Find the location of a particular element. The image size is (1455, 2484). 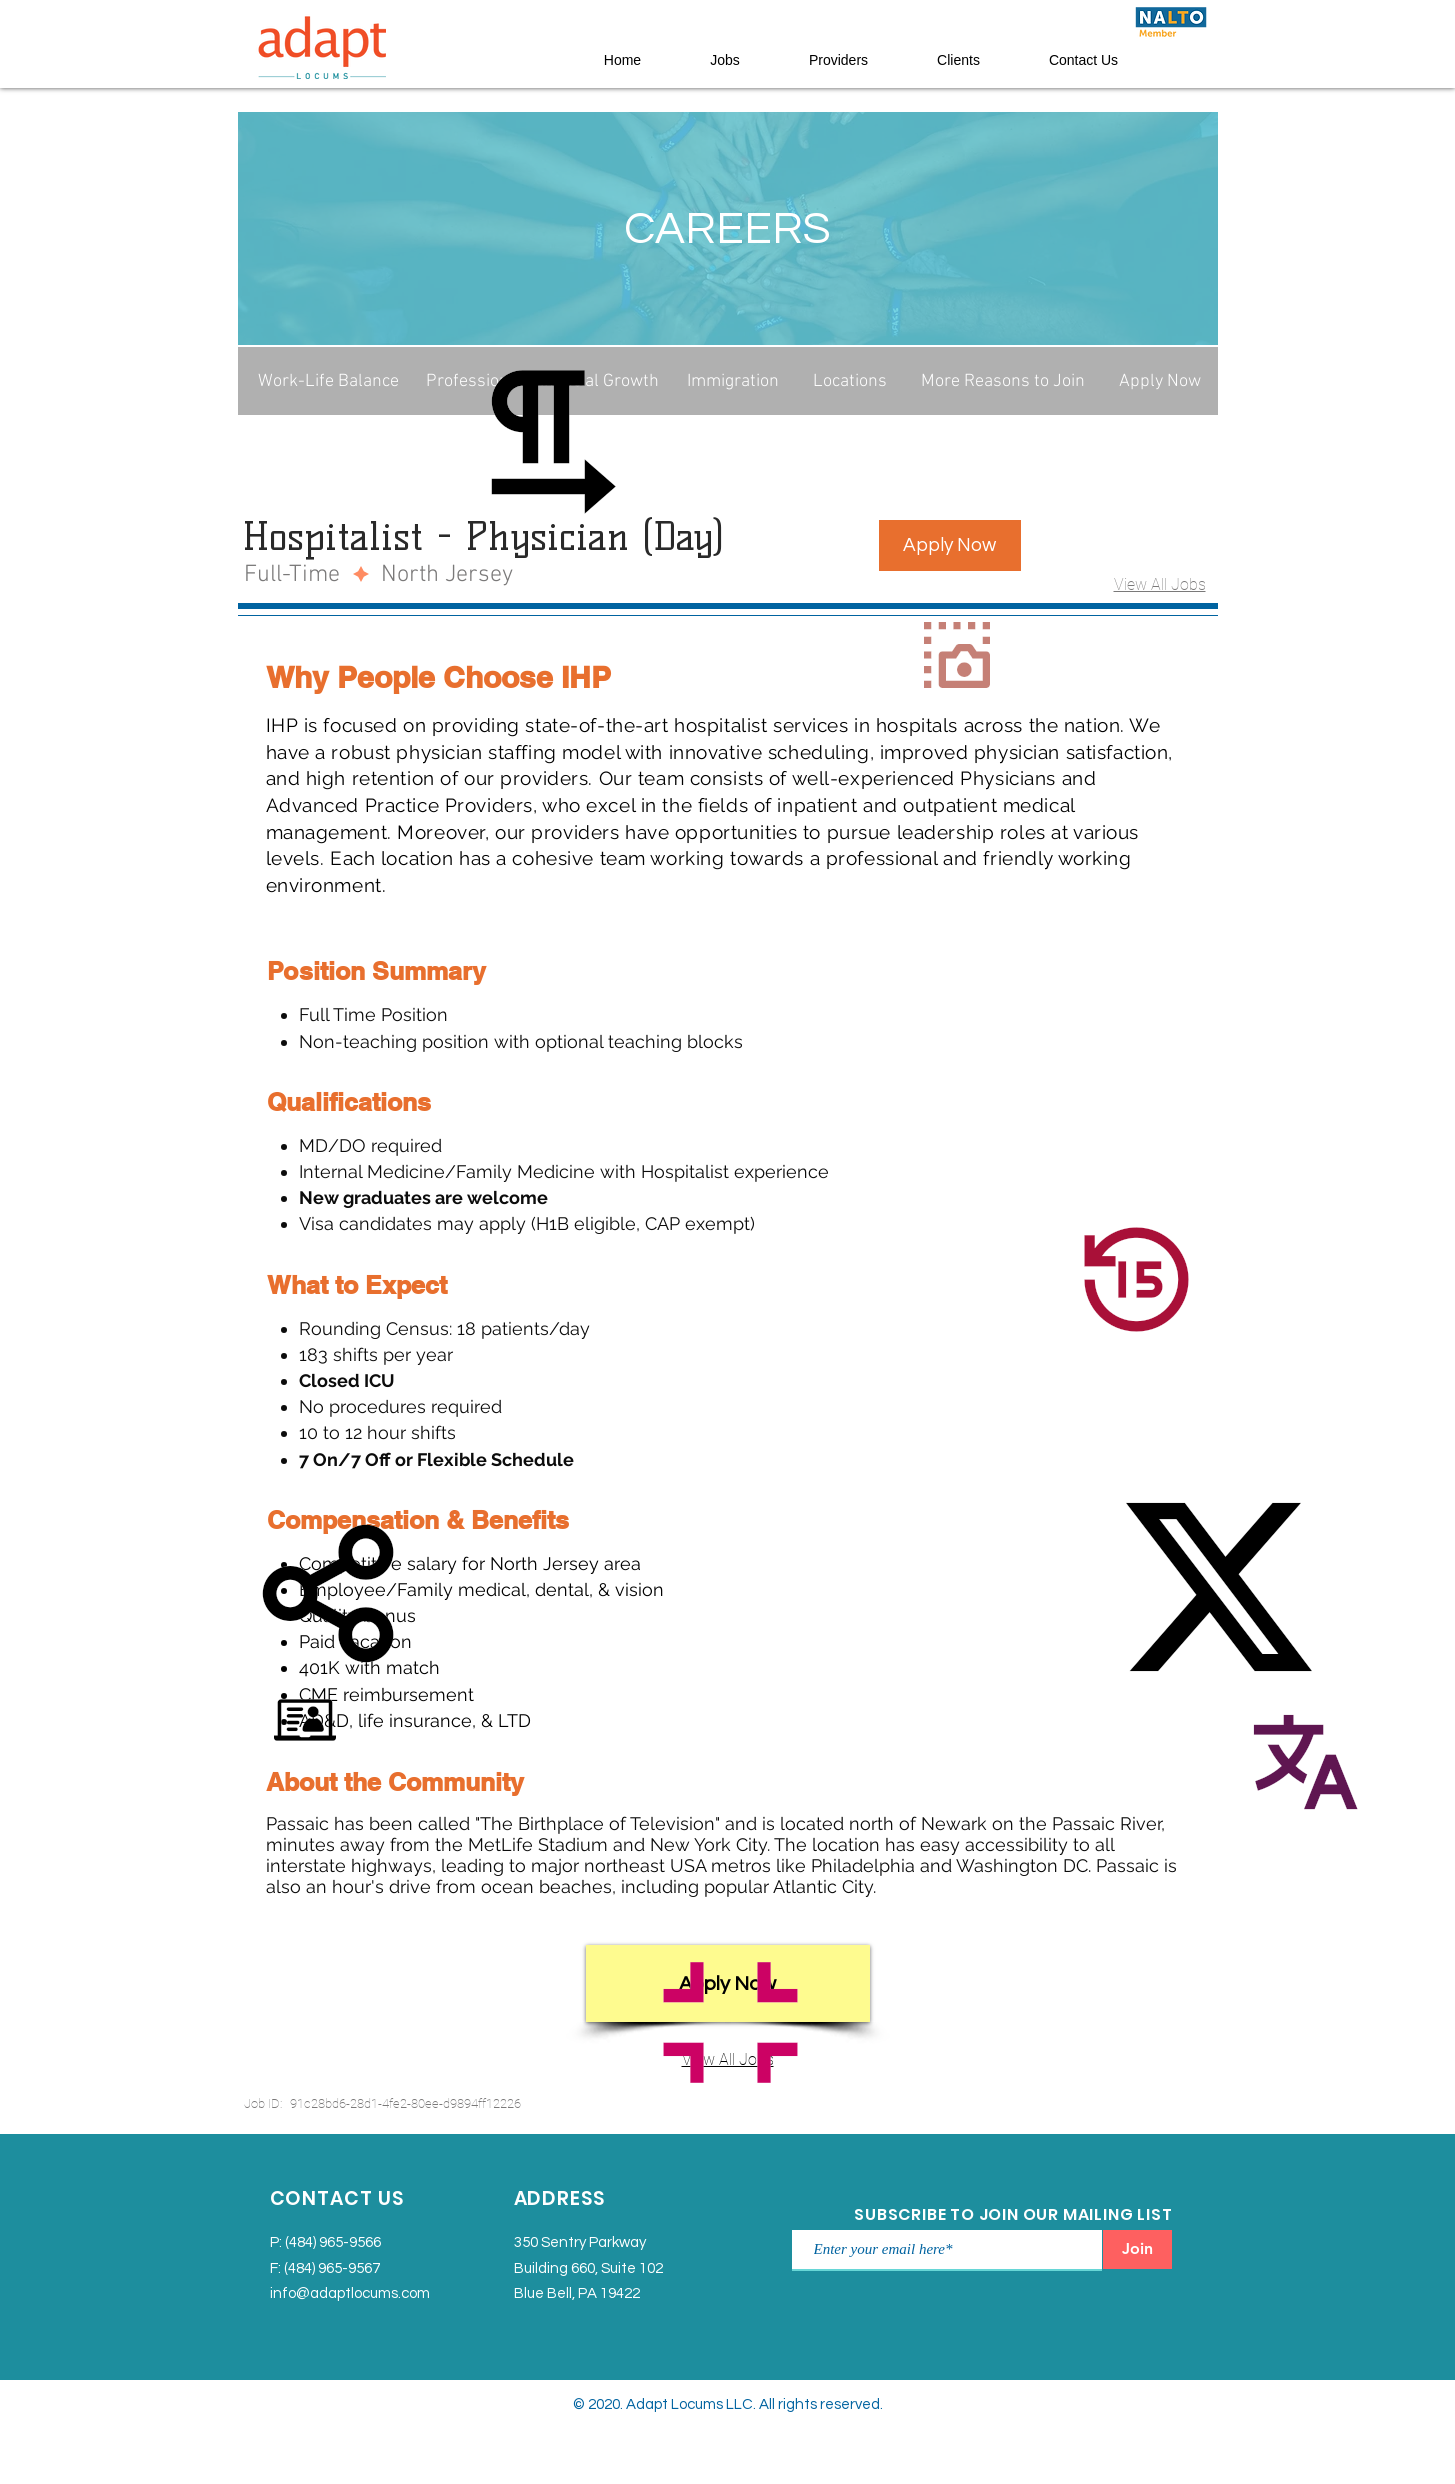

translate text to another language is located at coordinates (1303, 1764).